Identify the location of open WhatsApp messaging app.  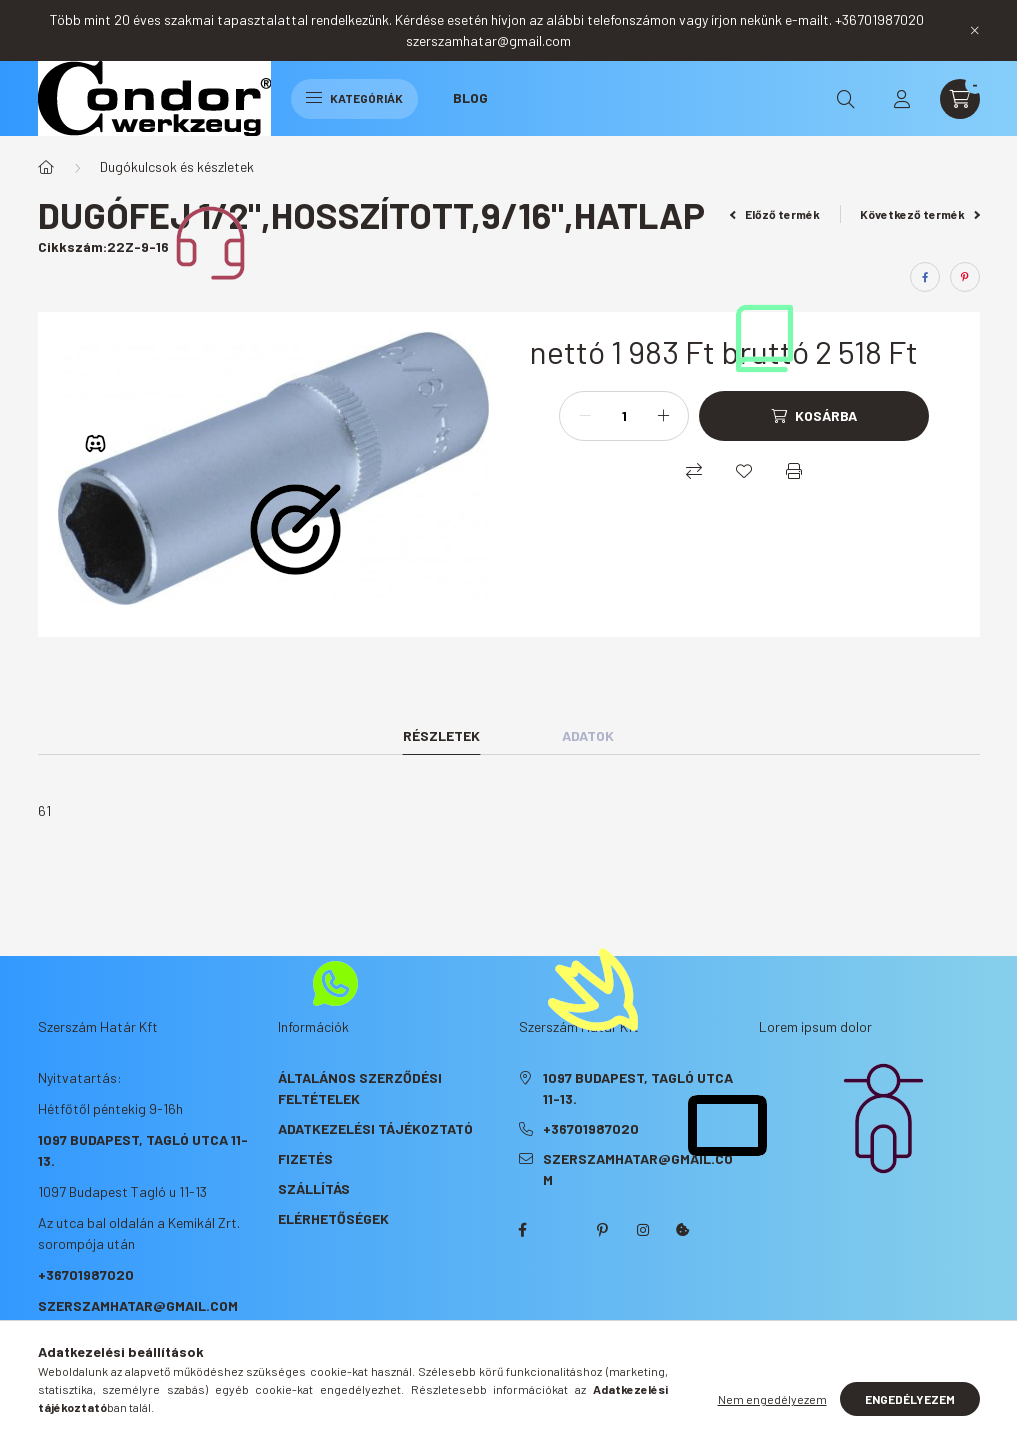
(335, 983).